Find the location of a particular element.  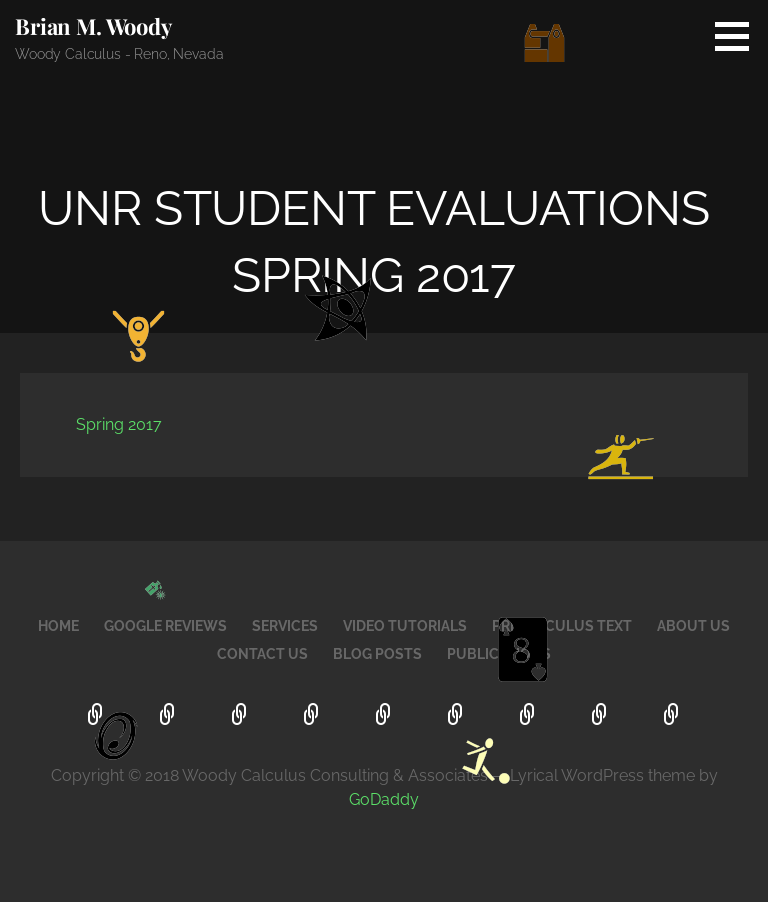

use holy water item in game is located at coordinates (155, 590).